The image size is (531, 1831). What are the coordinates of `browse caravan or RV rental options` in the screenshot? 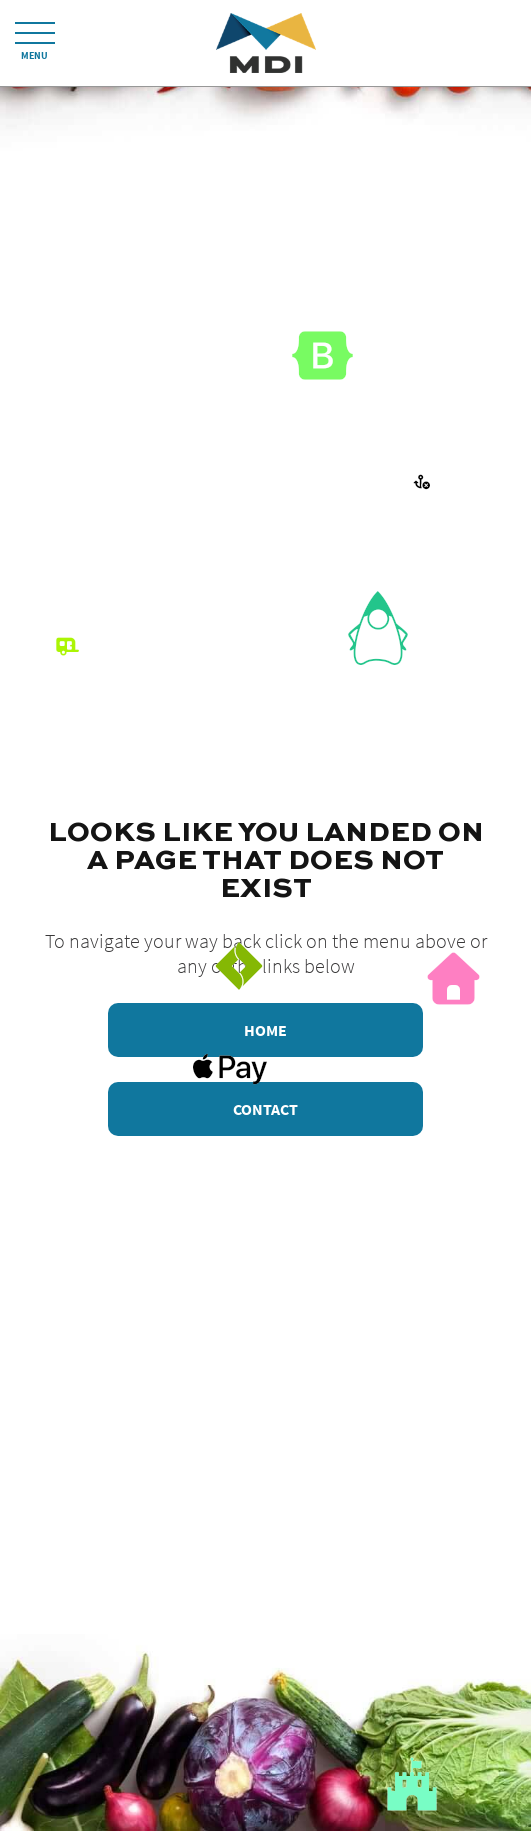 It's located at (67, 646).